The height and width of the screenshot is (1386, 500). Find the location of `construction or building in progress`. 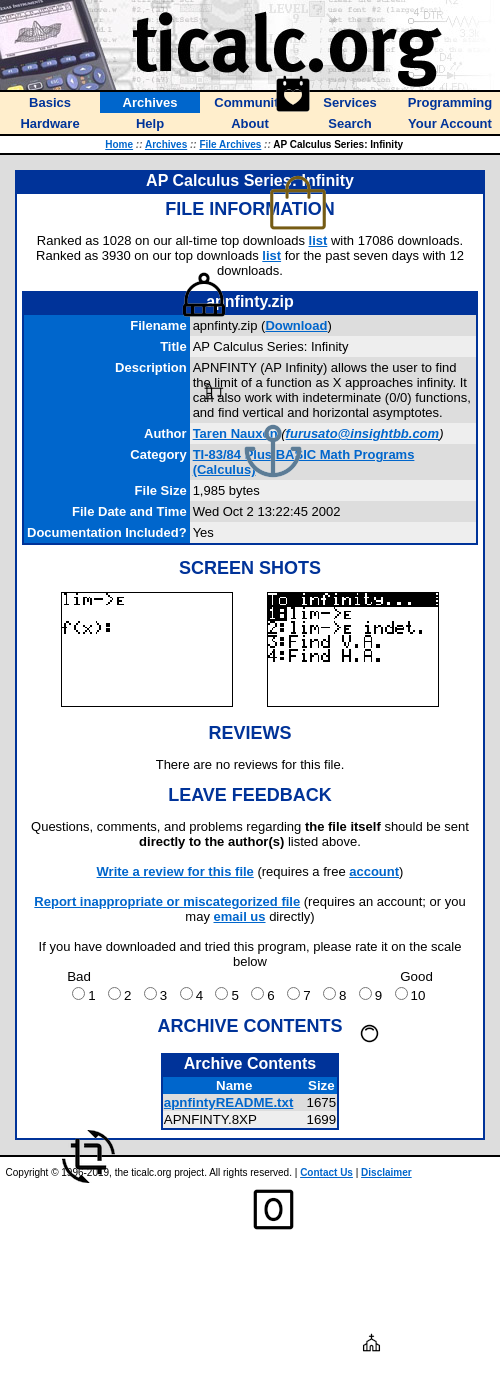

construction or building in progress is located at coordinates (213, 391).